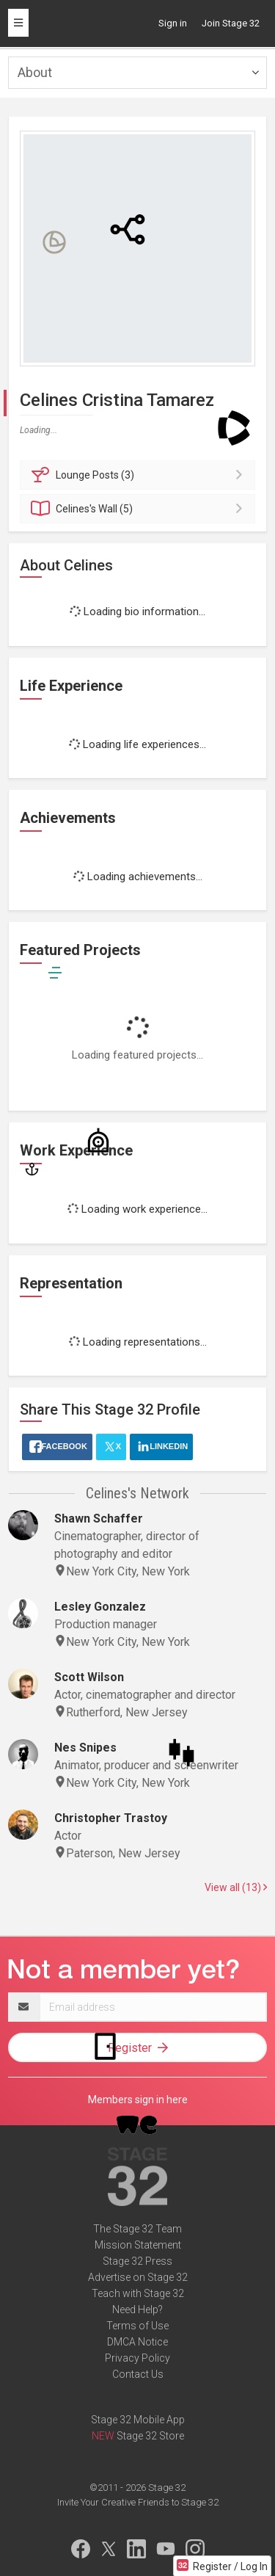 This screenshot has height=2576, width=275. I want to click on open navigation menu, so click(55, 973).